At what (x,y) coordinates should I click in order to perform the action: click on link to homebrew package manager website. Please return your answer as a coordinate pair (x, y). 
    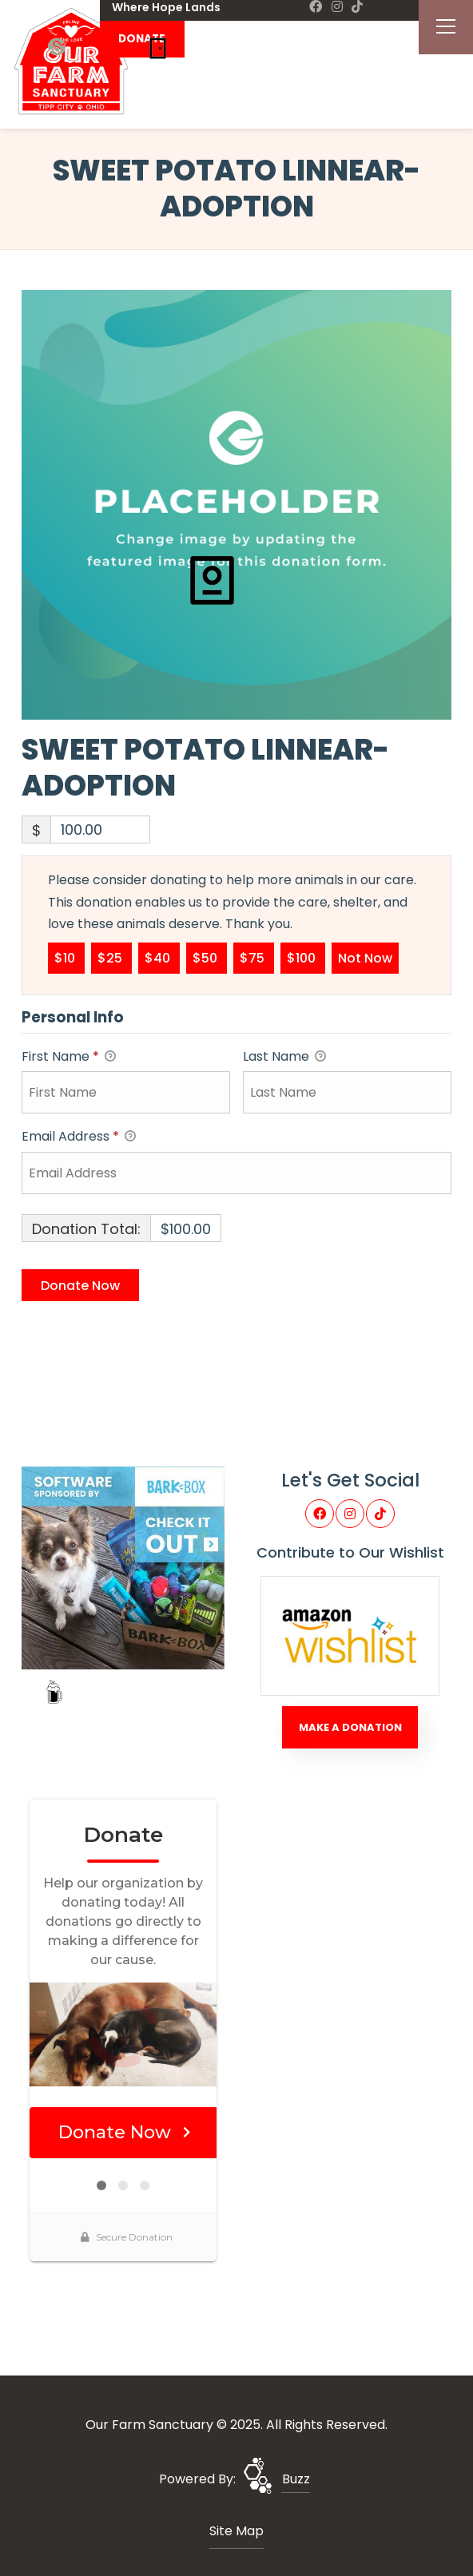
    Looking at the image, I should click on (54, 1692).